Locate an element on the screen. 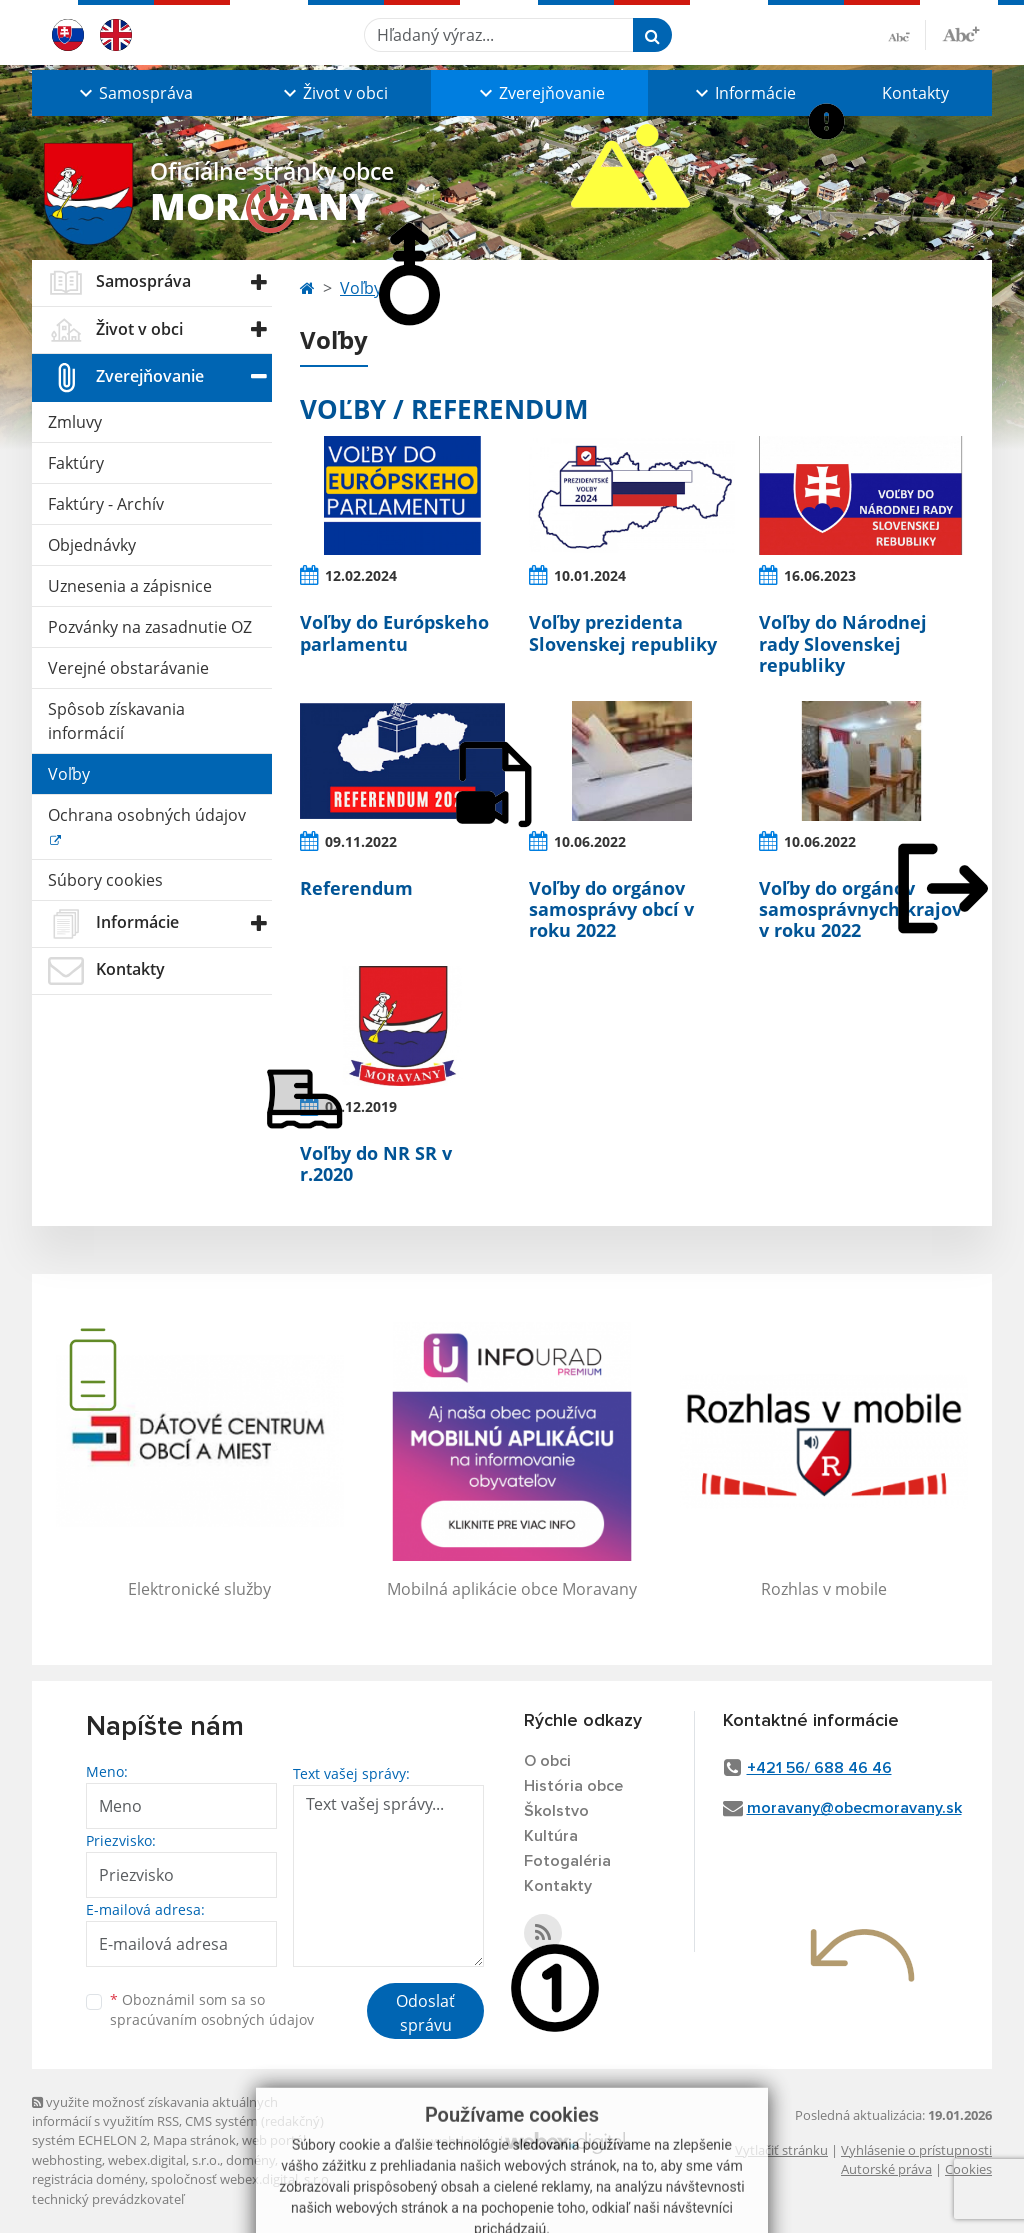 This screenshot has height=2233, width=1024. undo previous action is located at coordinates (864, 1951).